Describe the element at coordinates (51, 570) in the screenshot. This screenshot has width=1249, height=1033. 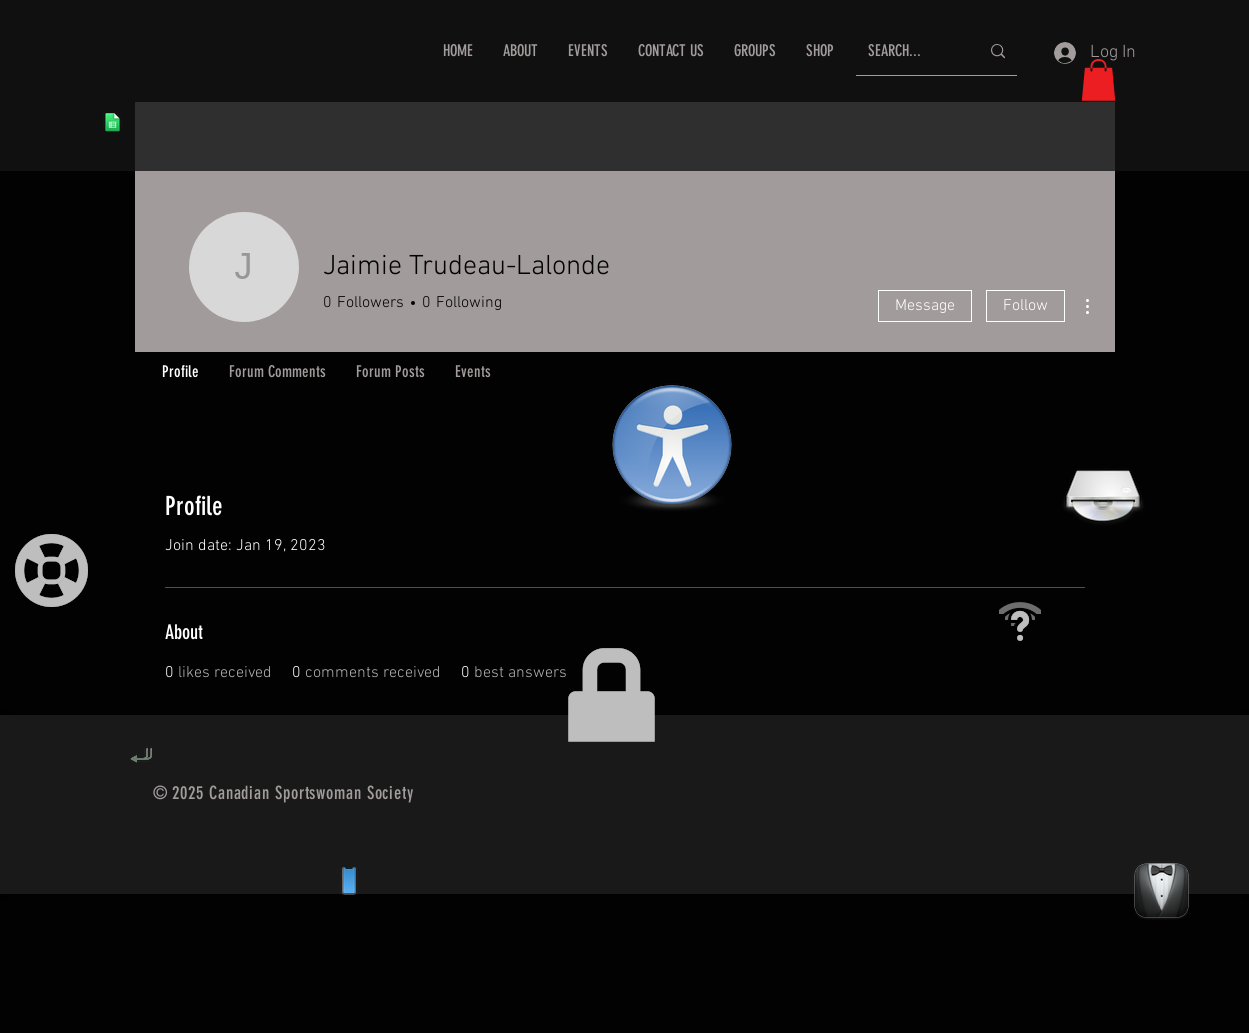
I see `open help documentation` at that location.